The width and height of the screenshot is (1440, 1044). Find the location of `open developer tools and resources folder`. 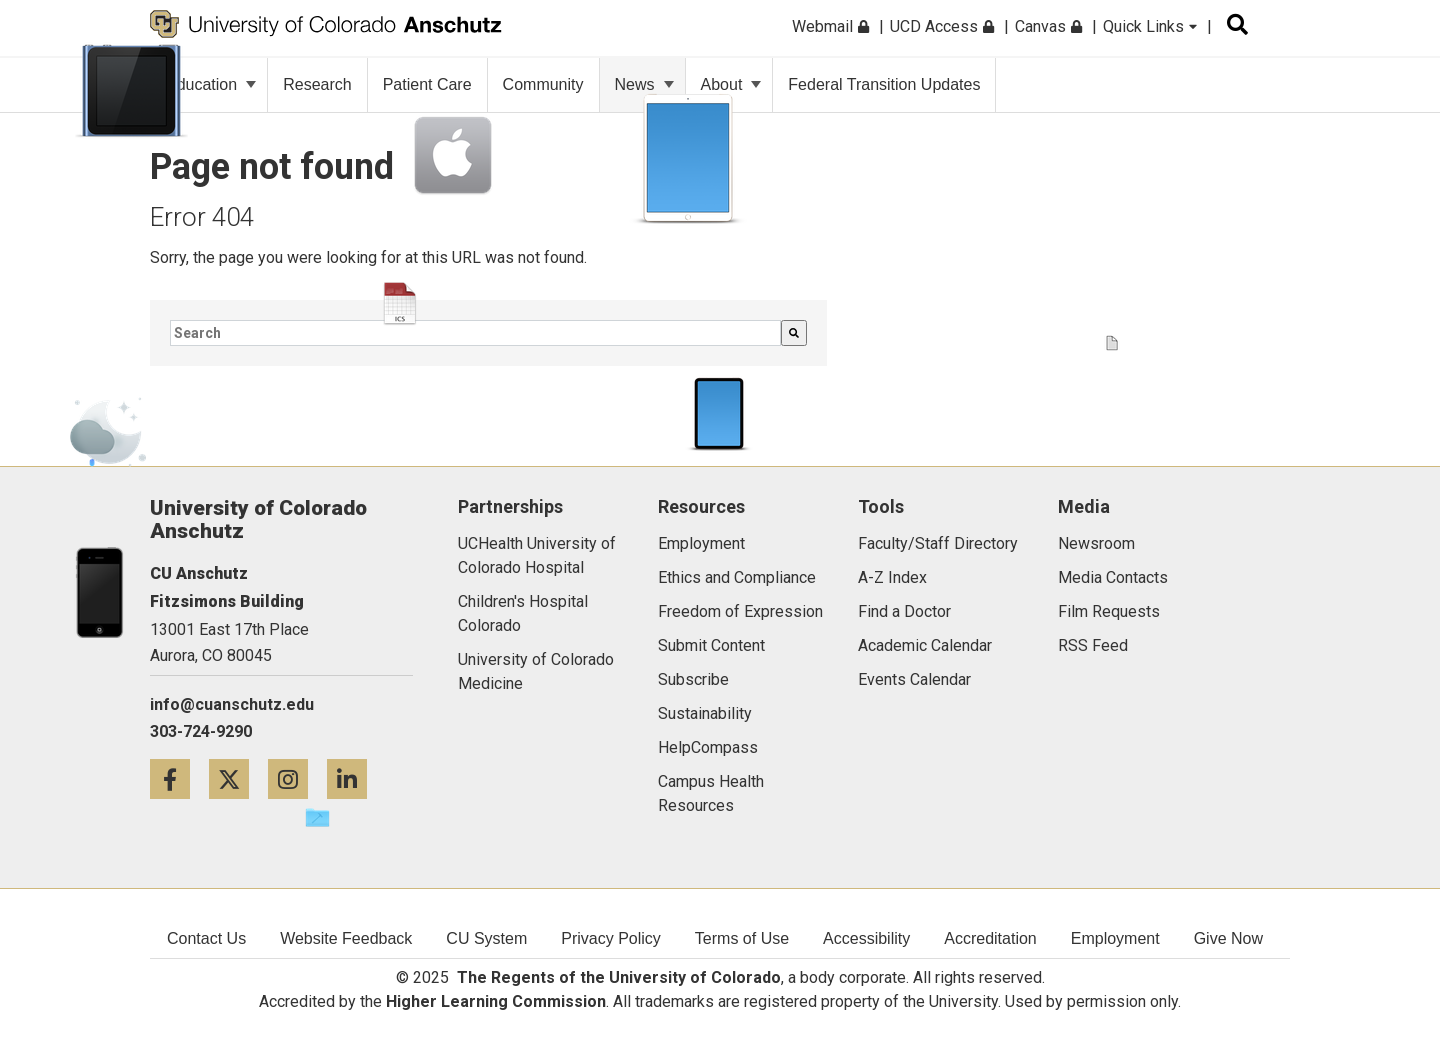

open developer tools and resources folder is located at coordinates (317, 817).